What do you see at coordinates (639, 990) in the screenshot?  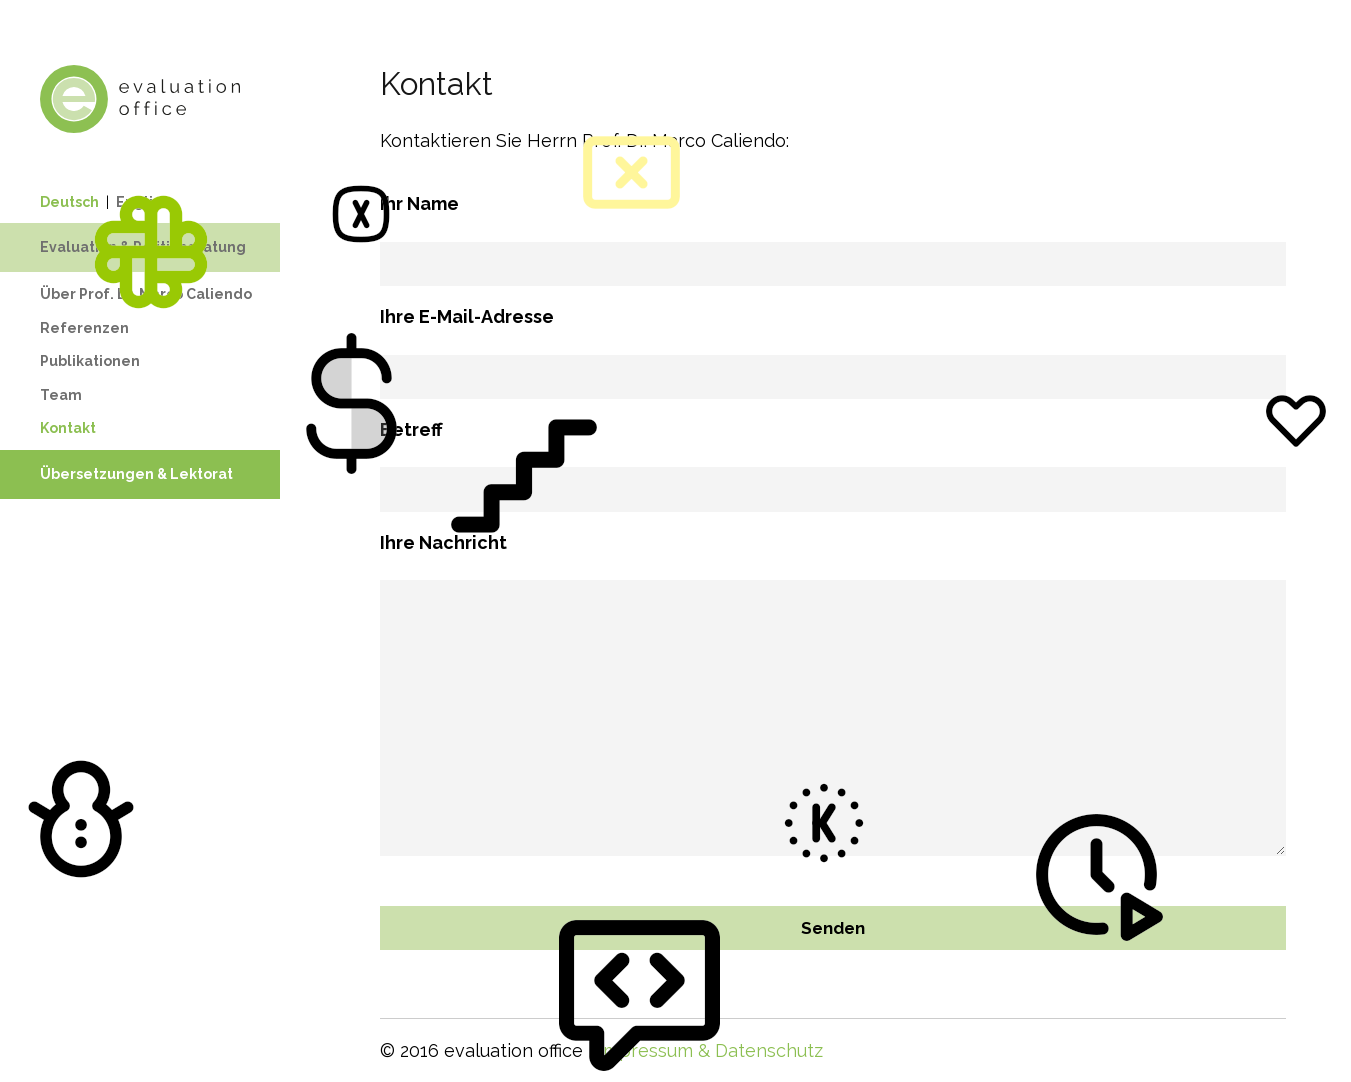 I see `open code review comments` at bounding box center [639, 990].